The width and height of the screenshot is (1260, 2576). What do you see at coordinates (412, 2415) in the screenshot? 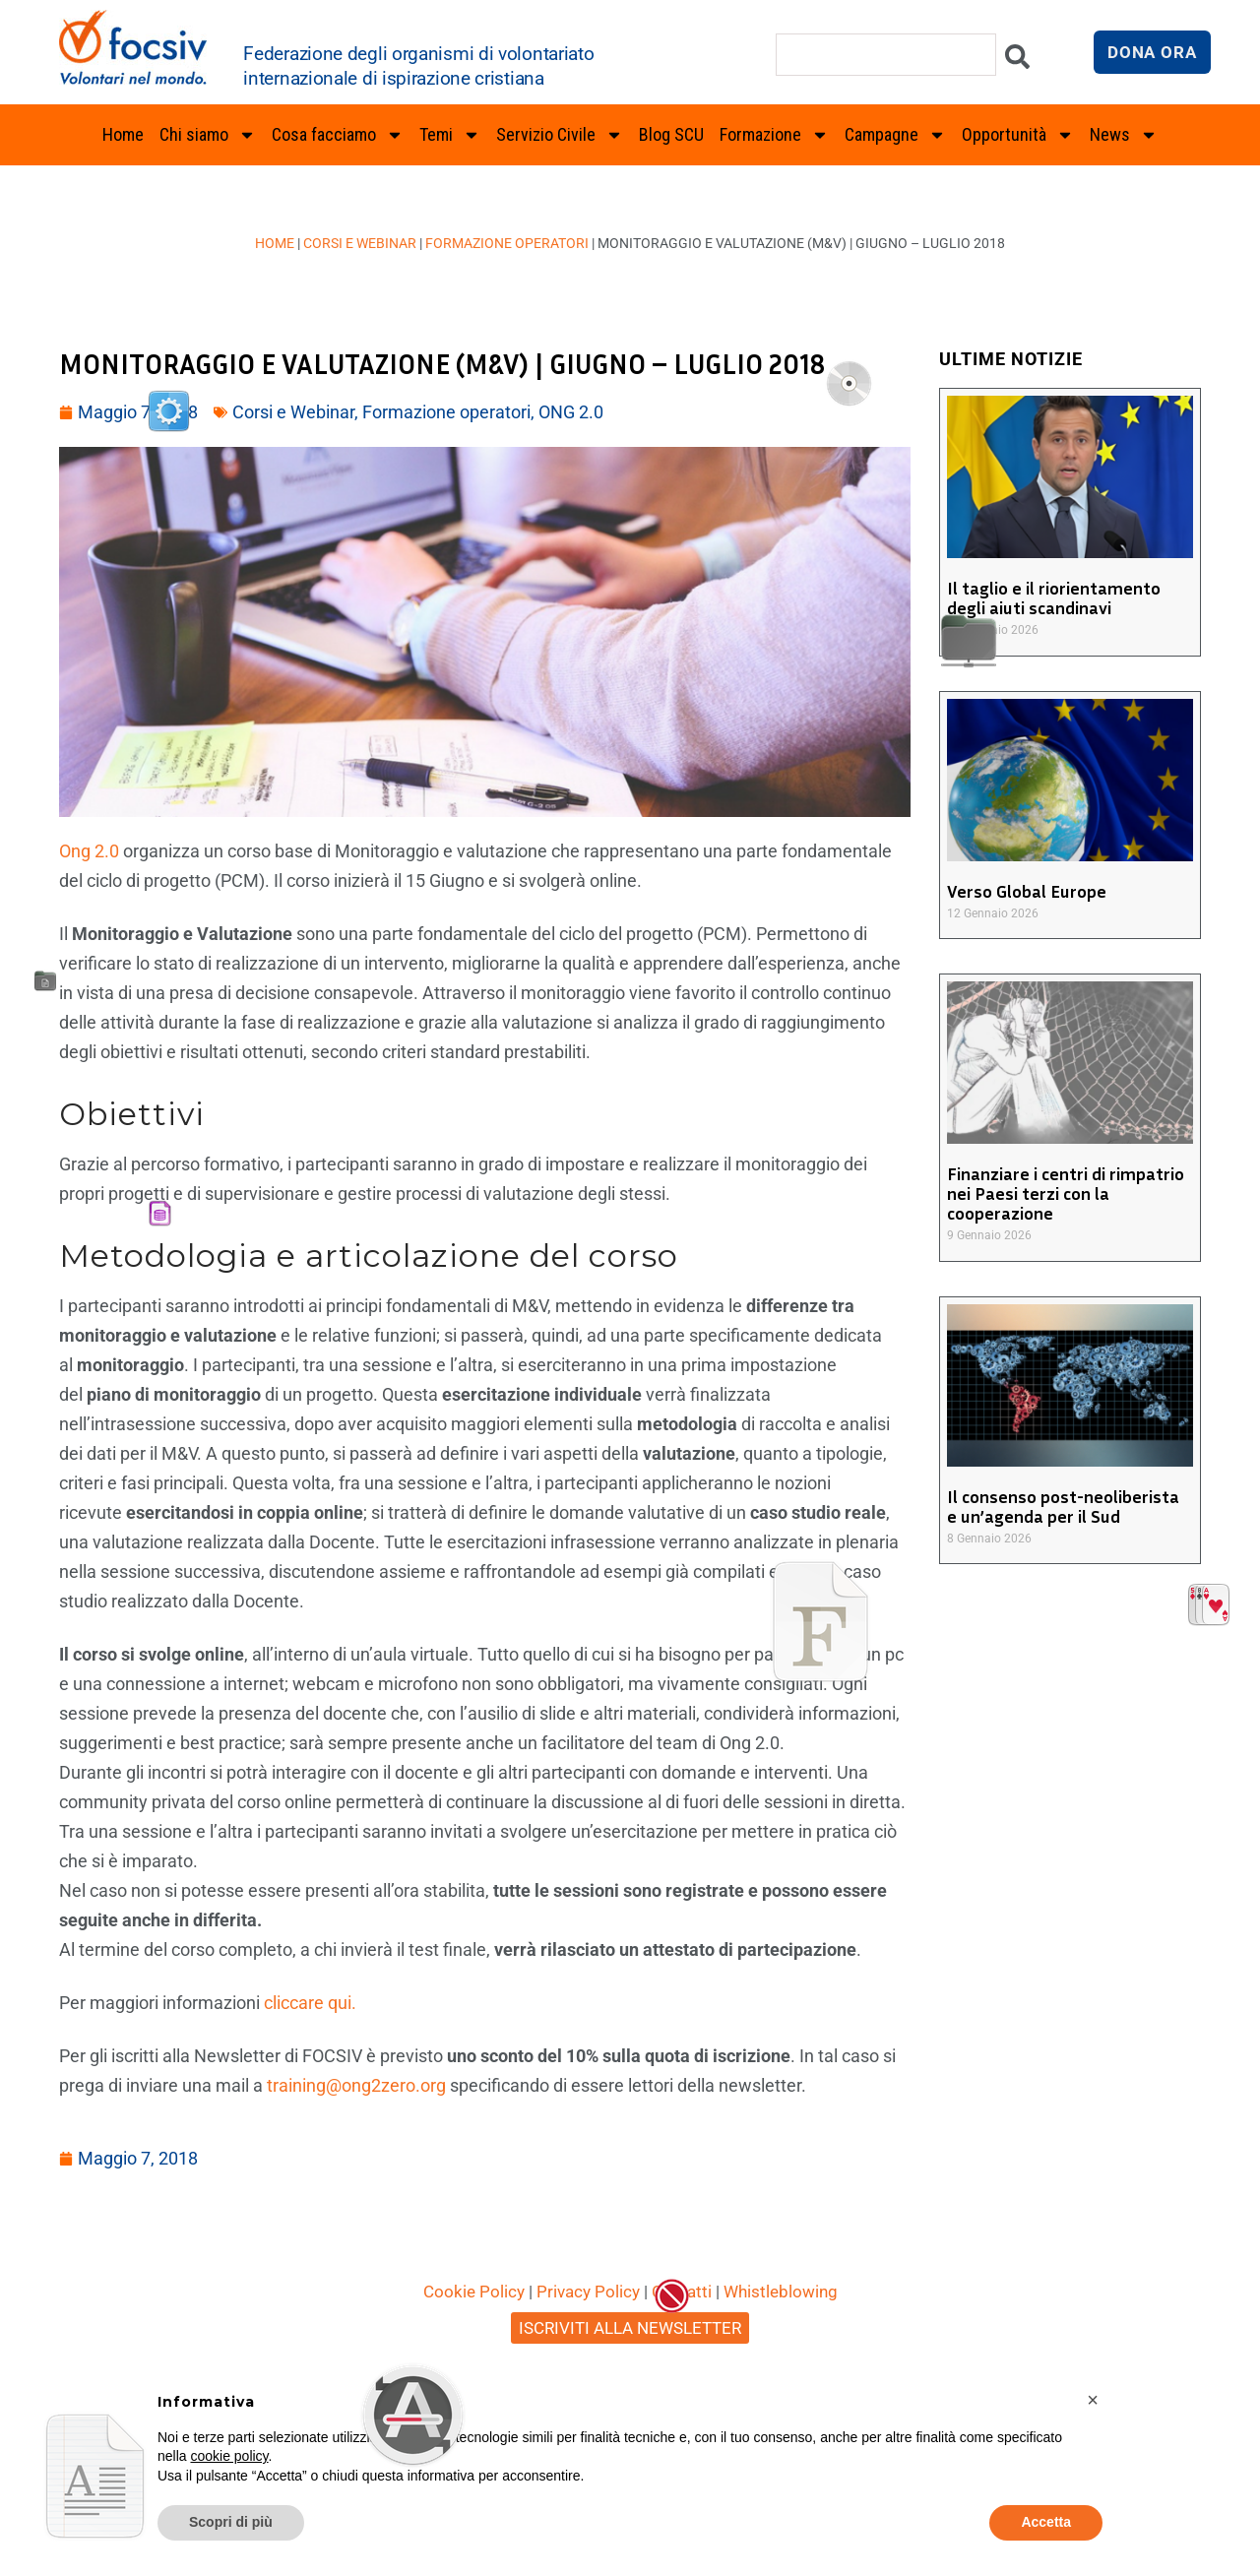
I see `check for available software updates` at bounding box center [412, 2415].